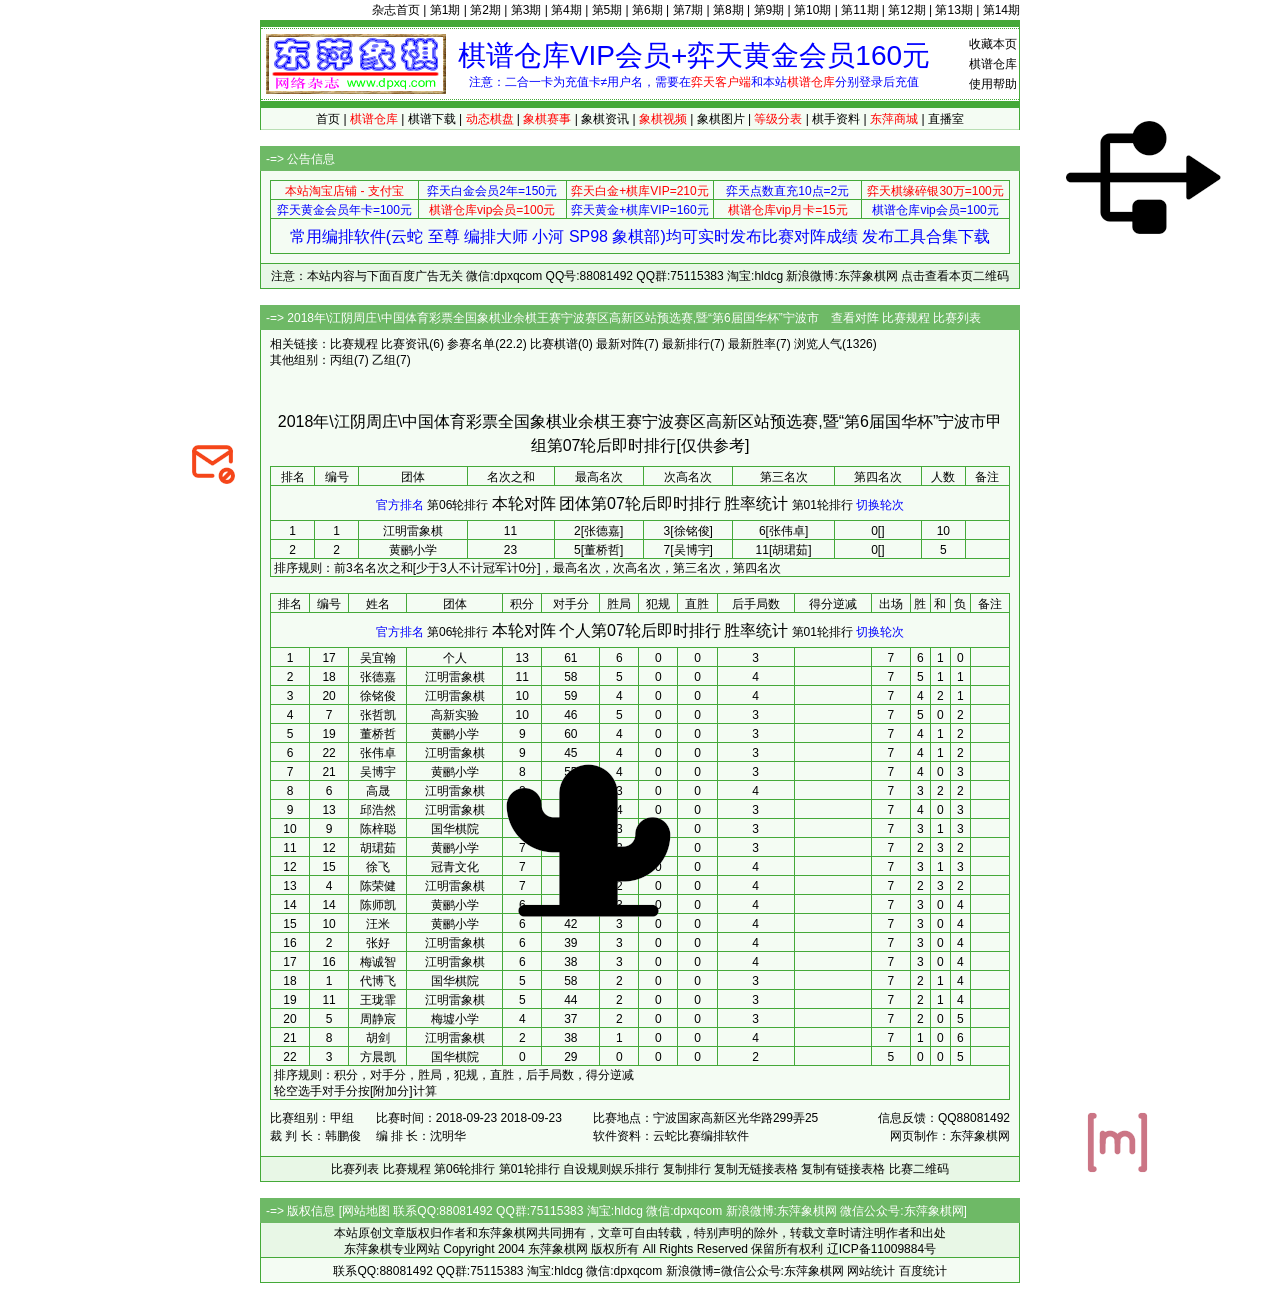 The image size is (1280, 1299). Describe the element at coordinates (1144, 177) in the screenshot. I see `connect a usb device` at that location.